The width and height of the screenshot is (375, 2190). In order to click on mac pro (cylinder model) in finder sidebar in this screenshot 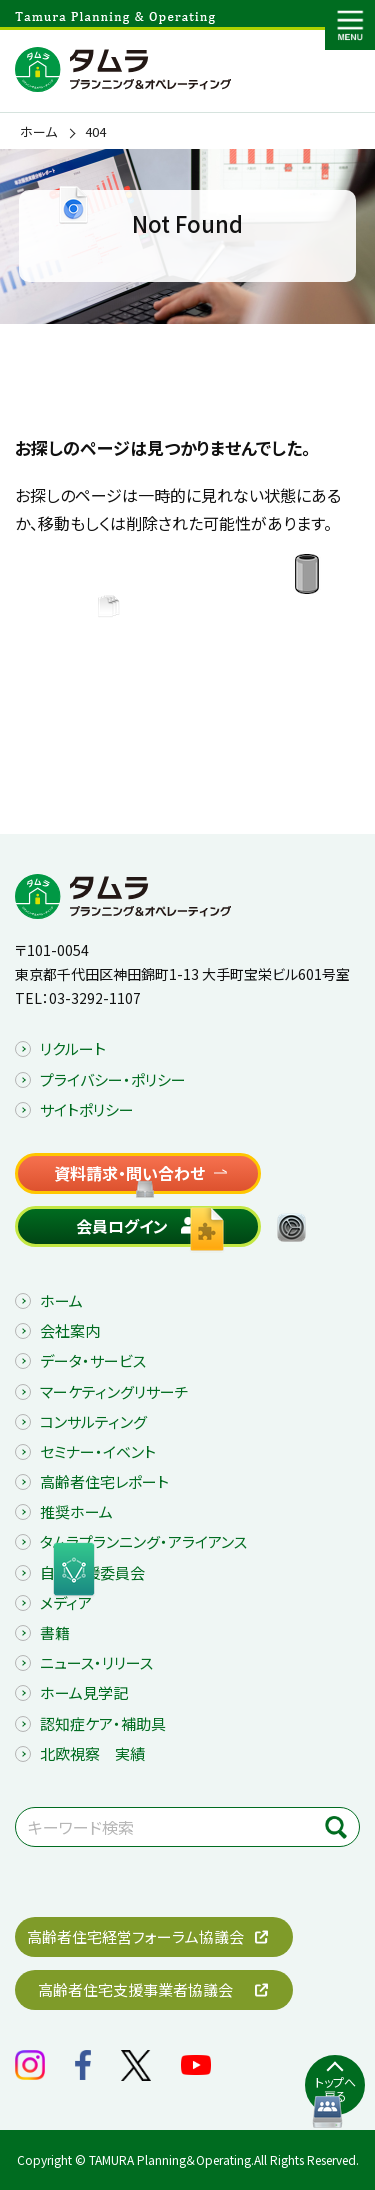, I will do `click(307, 574)`.